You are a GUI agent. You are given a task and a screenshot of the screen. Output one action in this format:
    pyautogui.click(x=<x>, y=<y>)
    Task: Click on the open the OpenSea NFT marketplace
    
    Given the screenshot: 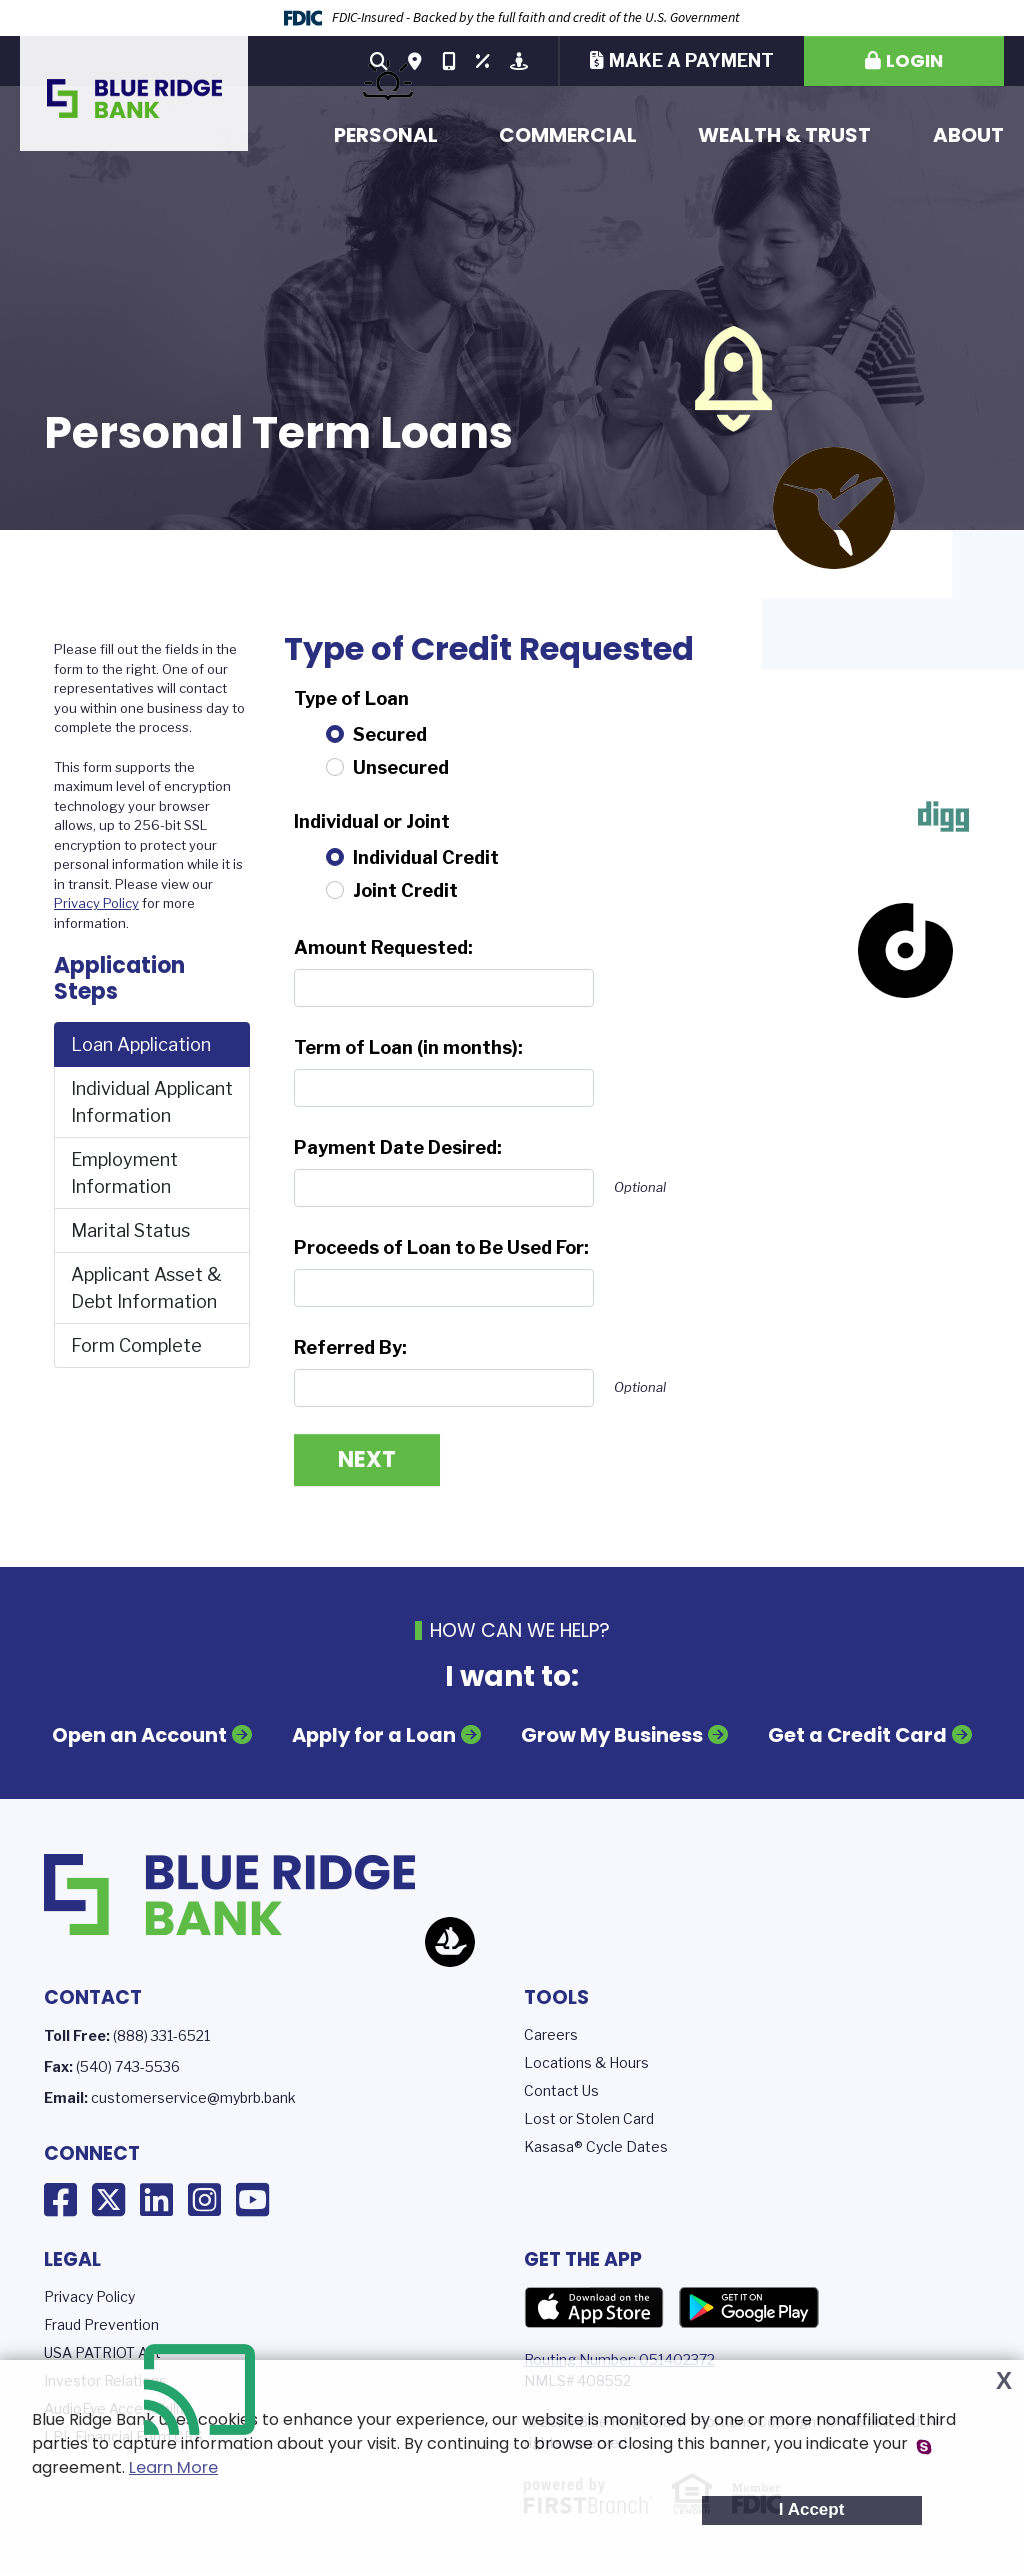 What is the action you would take?
    pyautogui.click(x=450, y=1942)
    